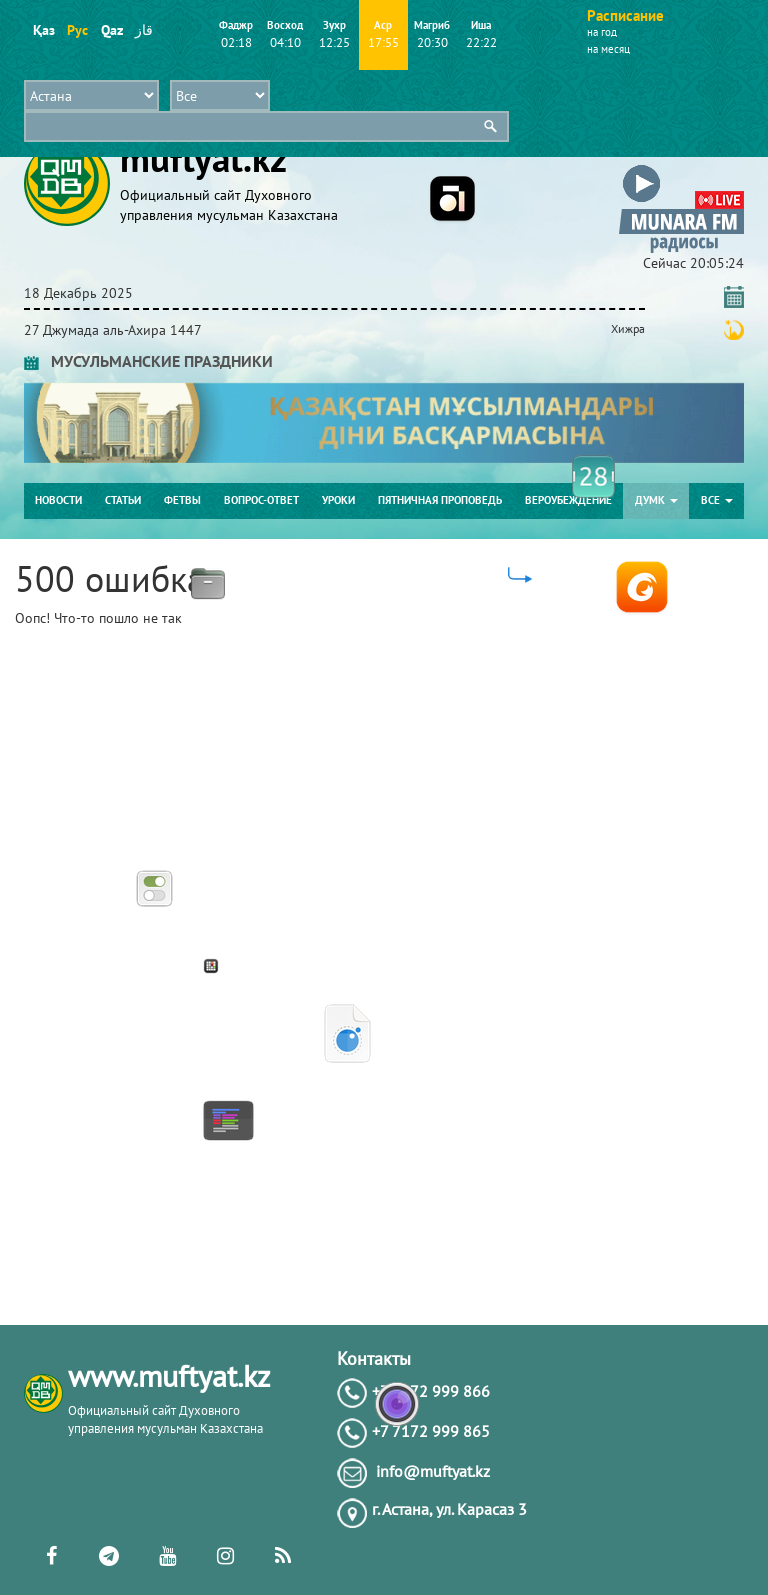 The height and width of the screenshot is (1595, 768). I want to click on forward this email to another recipient, so click(520, 573).